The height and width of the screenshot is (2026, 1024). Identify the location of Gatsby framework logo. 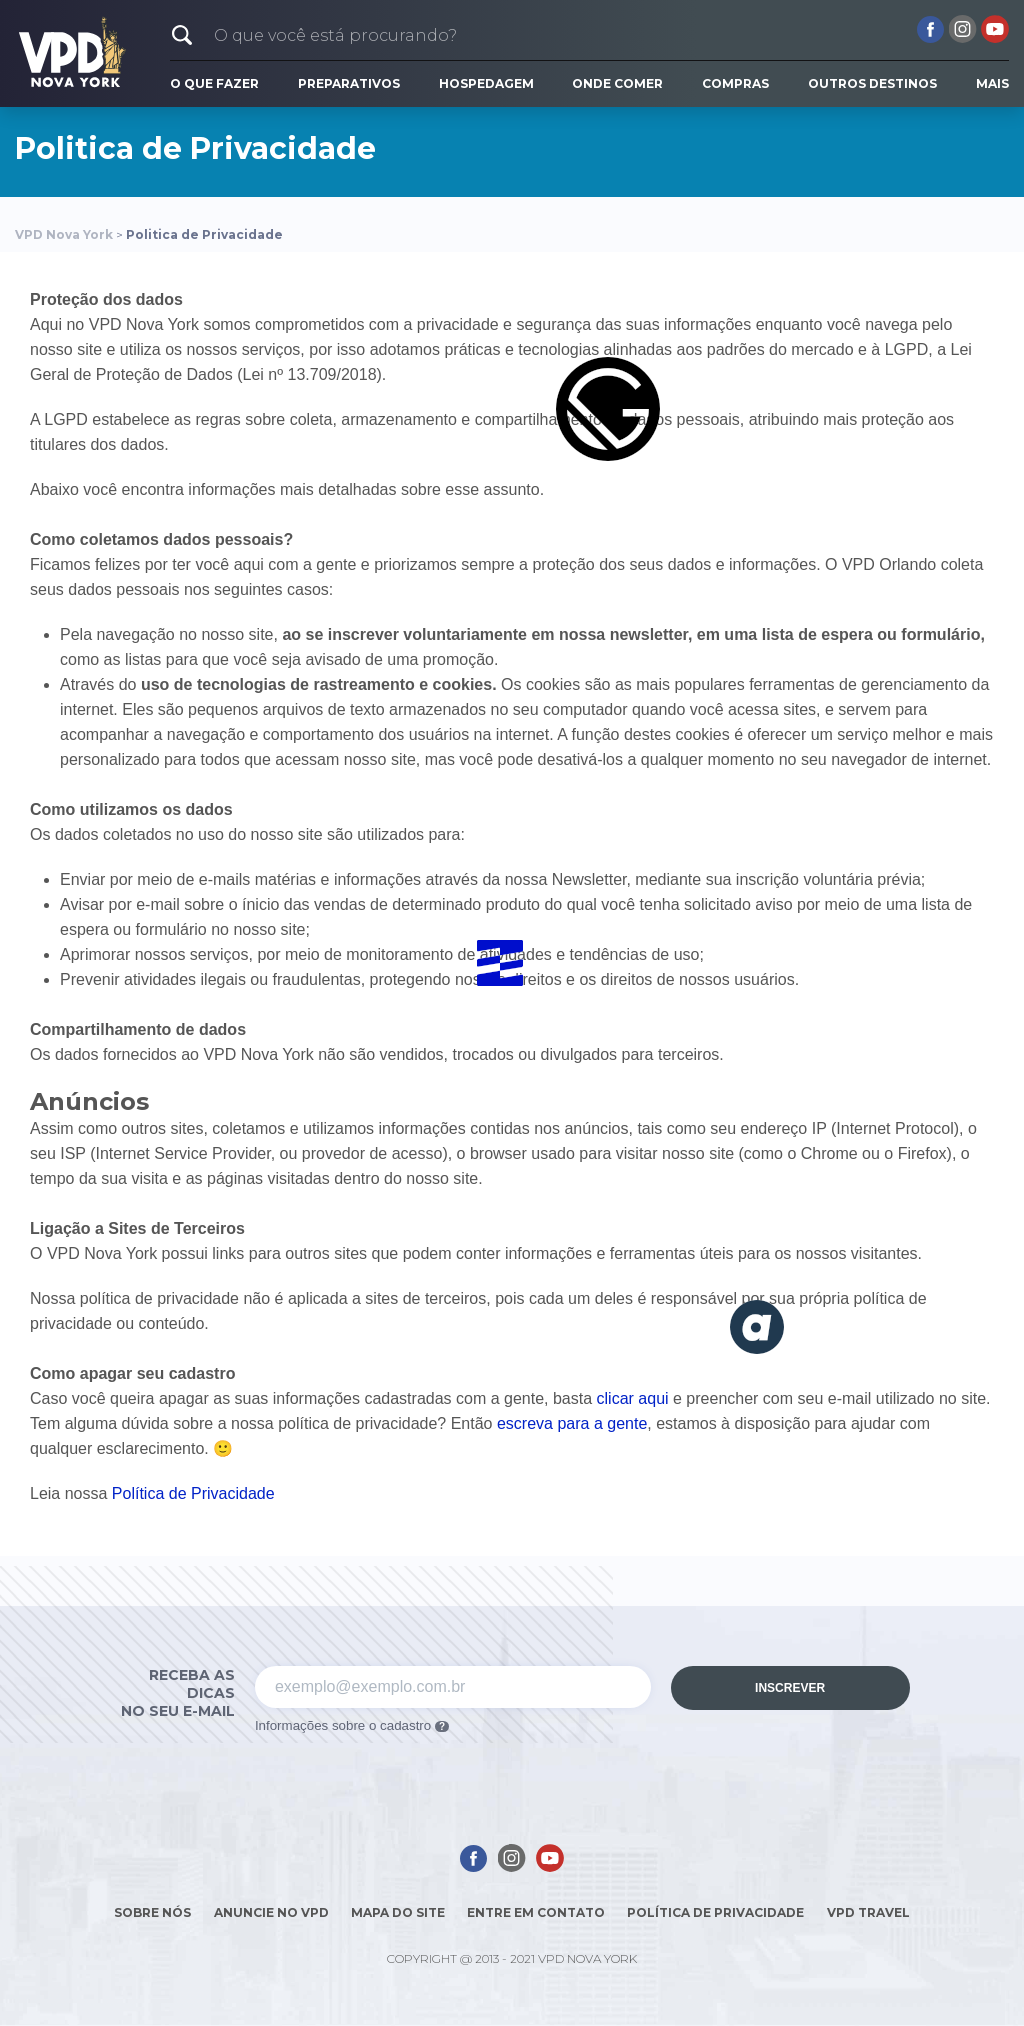
(608, 409).